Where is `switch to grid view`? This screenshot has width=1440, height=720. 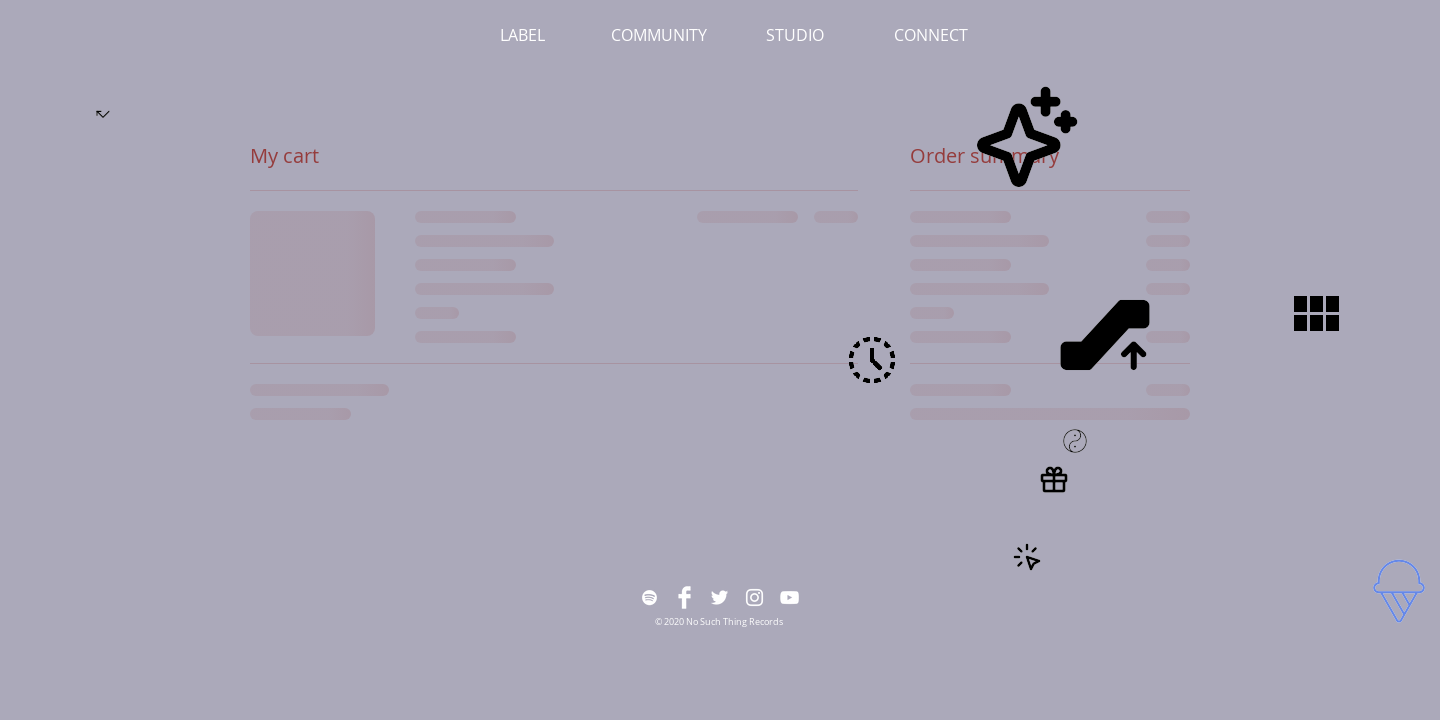 switch to grid view is located at coordinates (1315, 315).